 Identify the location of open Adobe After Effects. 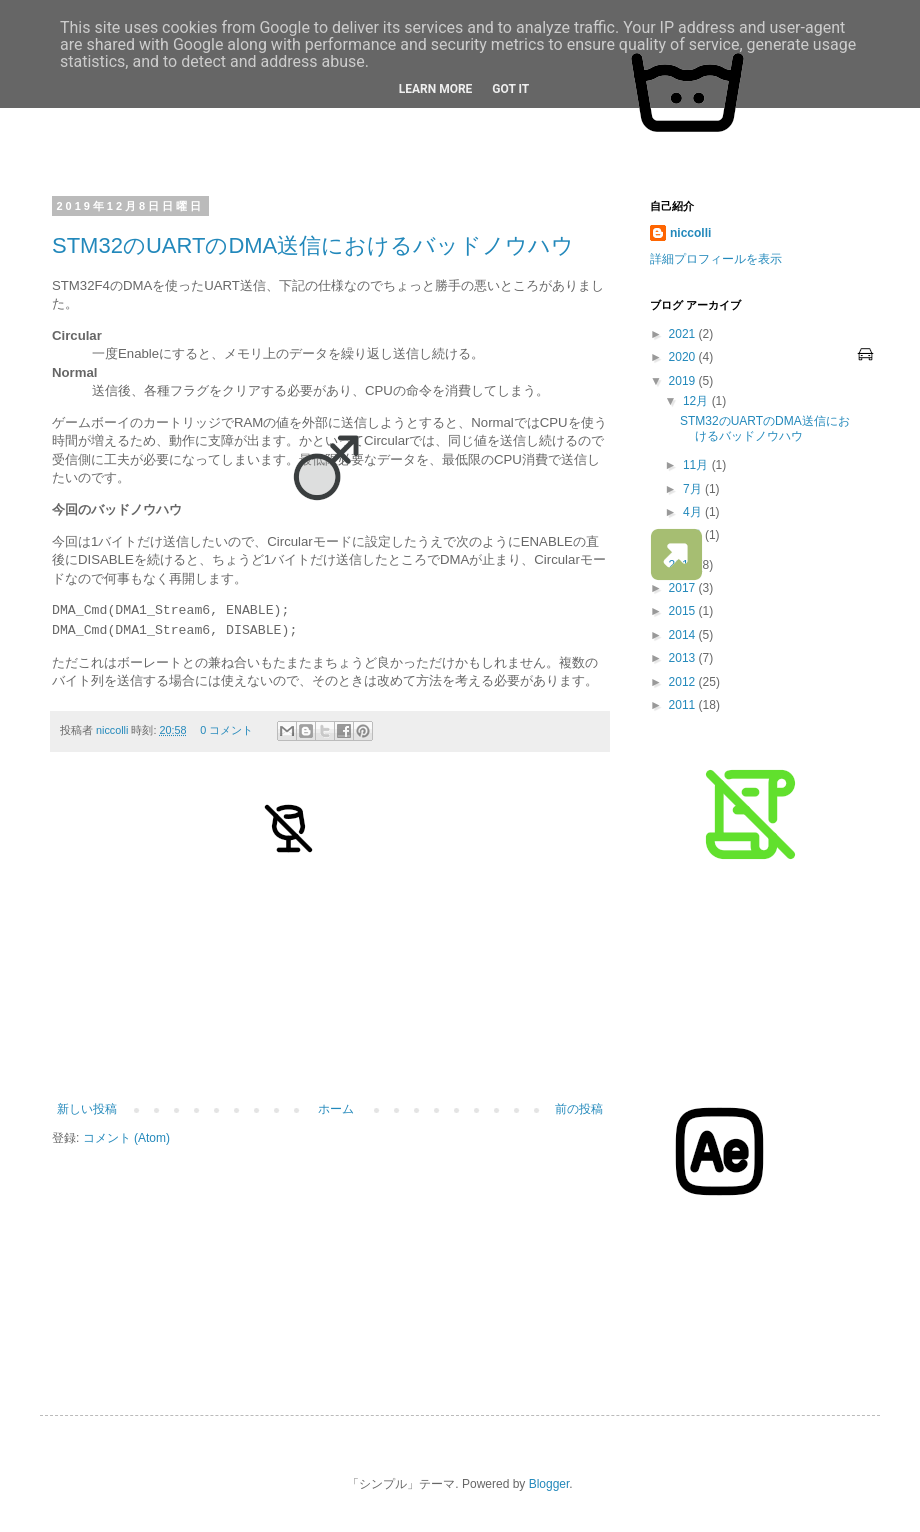
(719, 1151).